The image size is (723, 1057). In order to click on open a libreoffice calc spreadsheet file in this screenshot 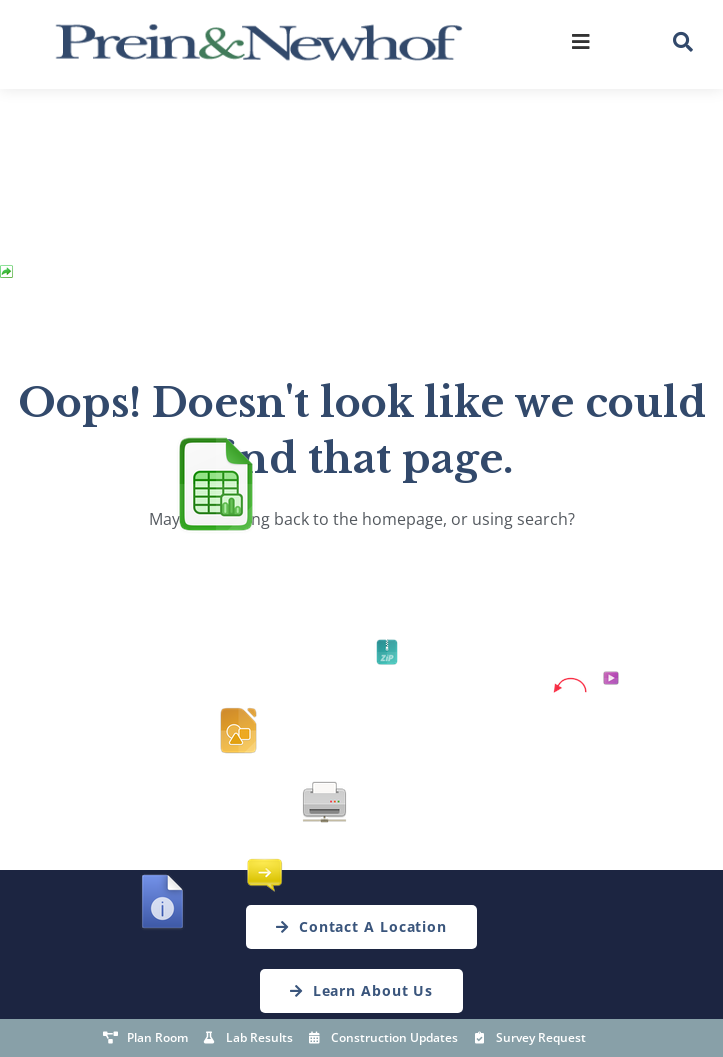, I will do `click(216, 484)`.